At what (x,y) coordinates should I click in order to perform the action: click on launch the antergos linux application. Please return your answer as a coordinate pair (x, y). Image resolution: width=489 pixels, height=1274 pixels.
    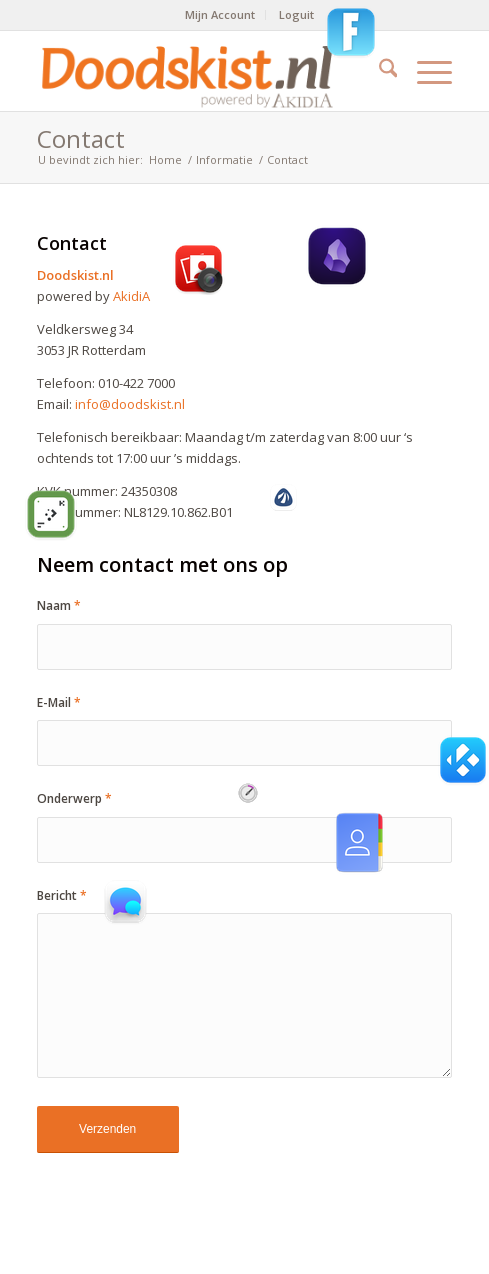
    Looking at the image, I should click on (283, 497).